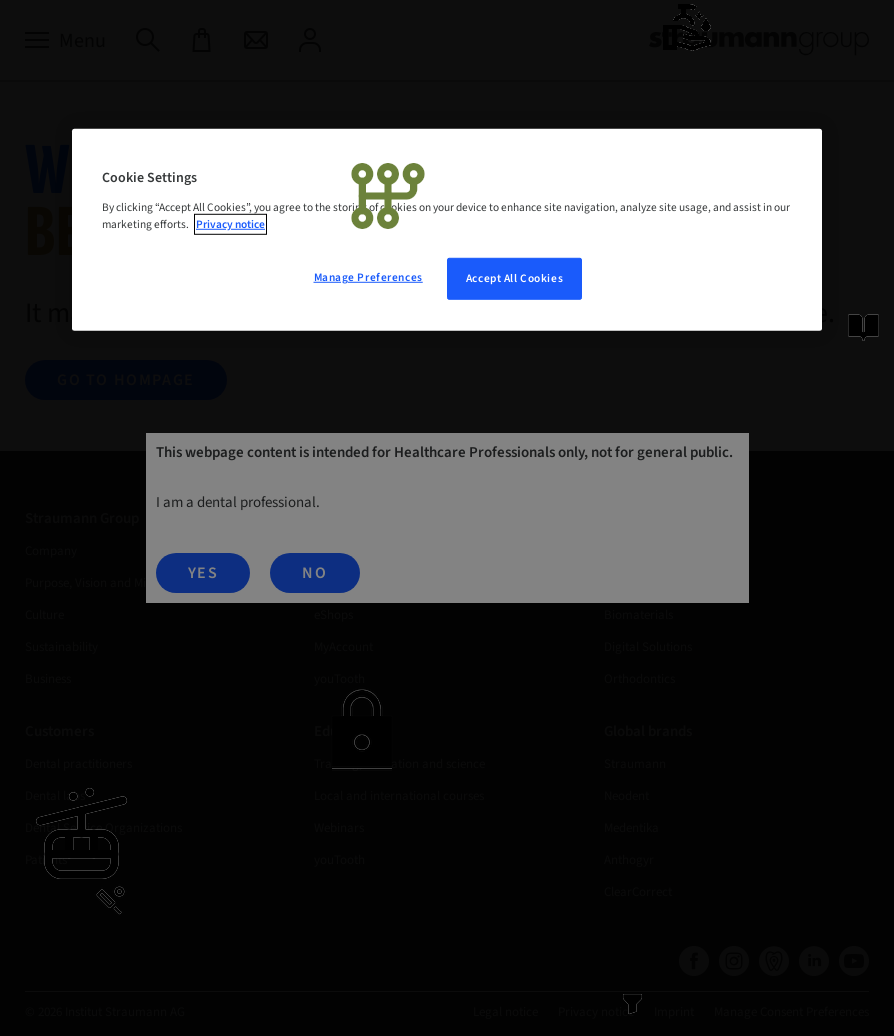  What do you see at coordinates (388, 196) in the screenshot?
I see `select manual transmission mode` at bounding box center [388, 196].